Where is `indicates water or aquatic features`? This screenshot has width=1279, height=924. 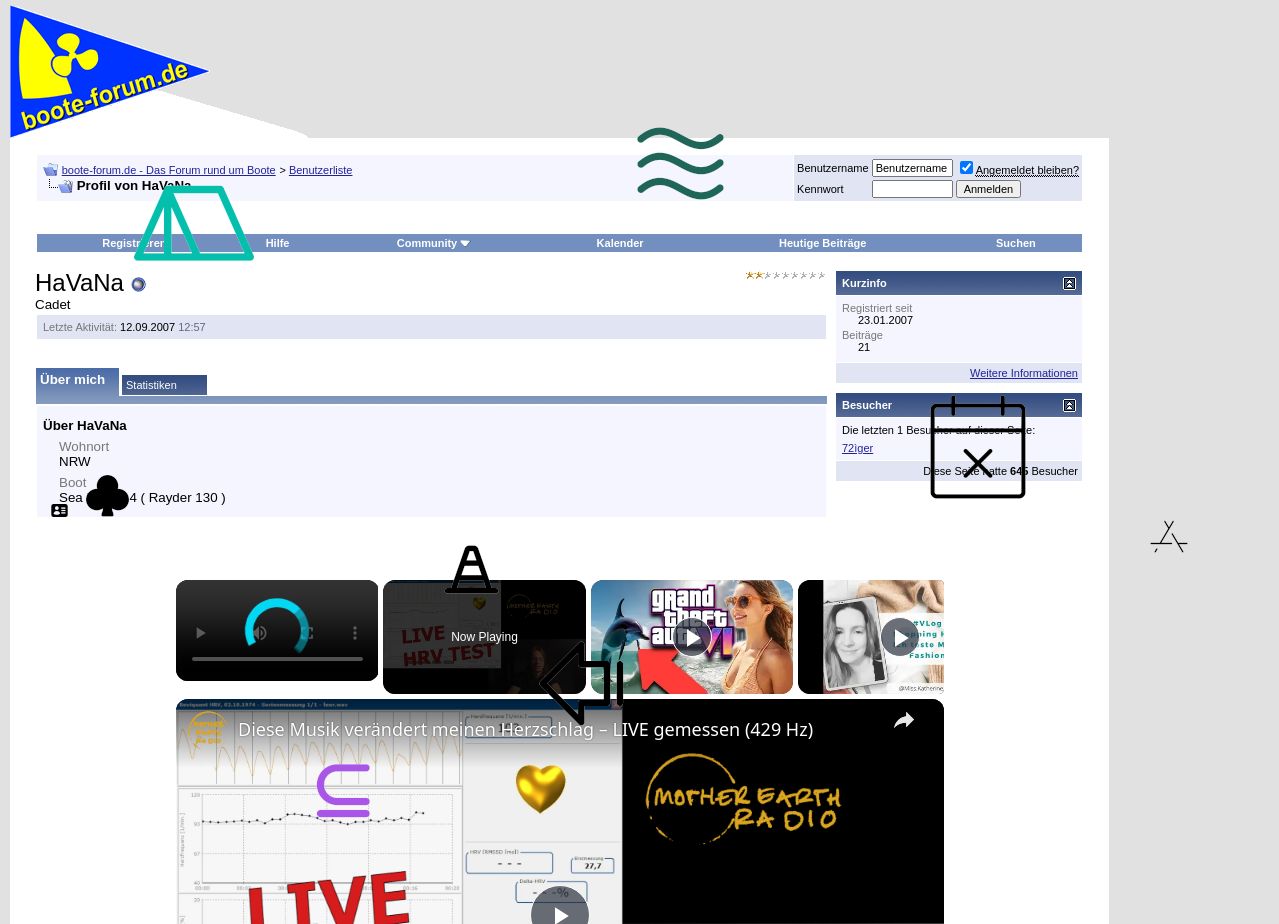
indicates water or aquatic features is located at coordinates (680, 163).